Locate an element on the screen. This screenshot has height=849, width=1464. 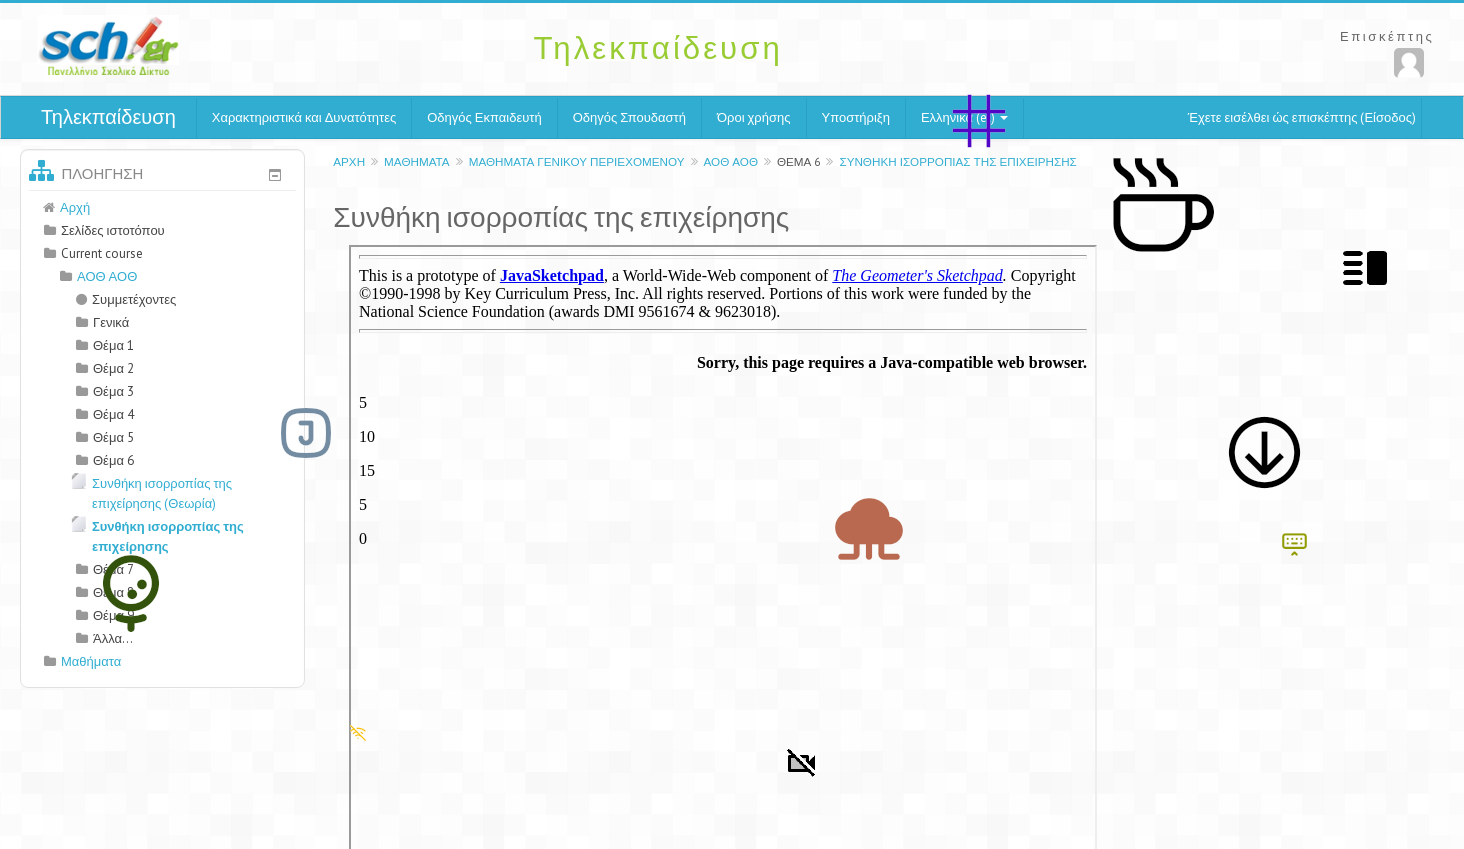
access cloud computing services is located at coordinates (869, 529).